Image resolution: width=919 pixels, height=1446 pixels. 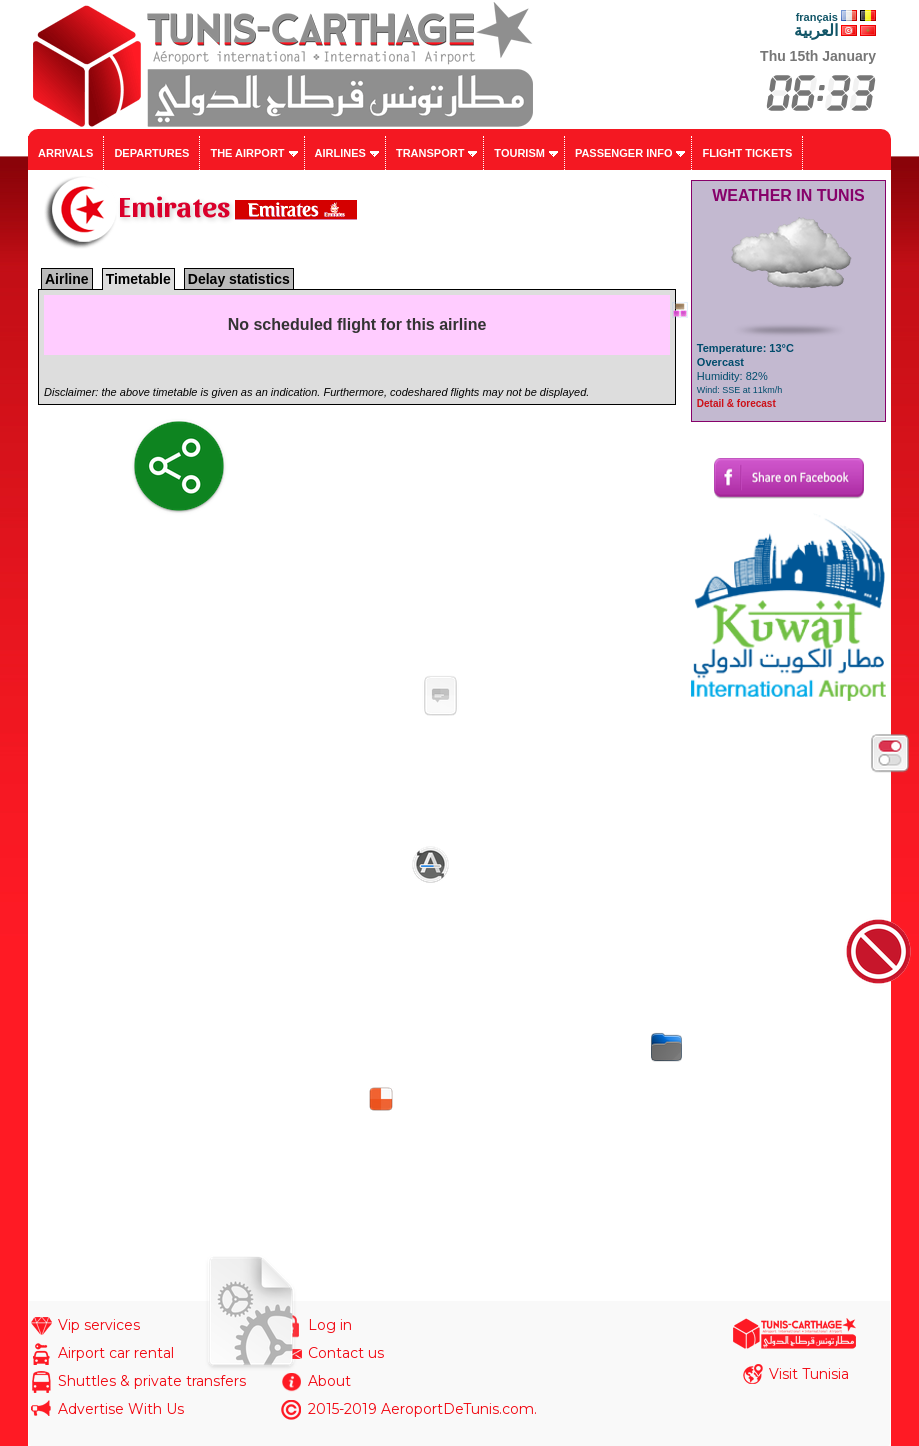 I want to click on shared library file used by system applications, so click(x=251, y=1313).